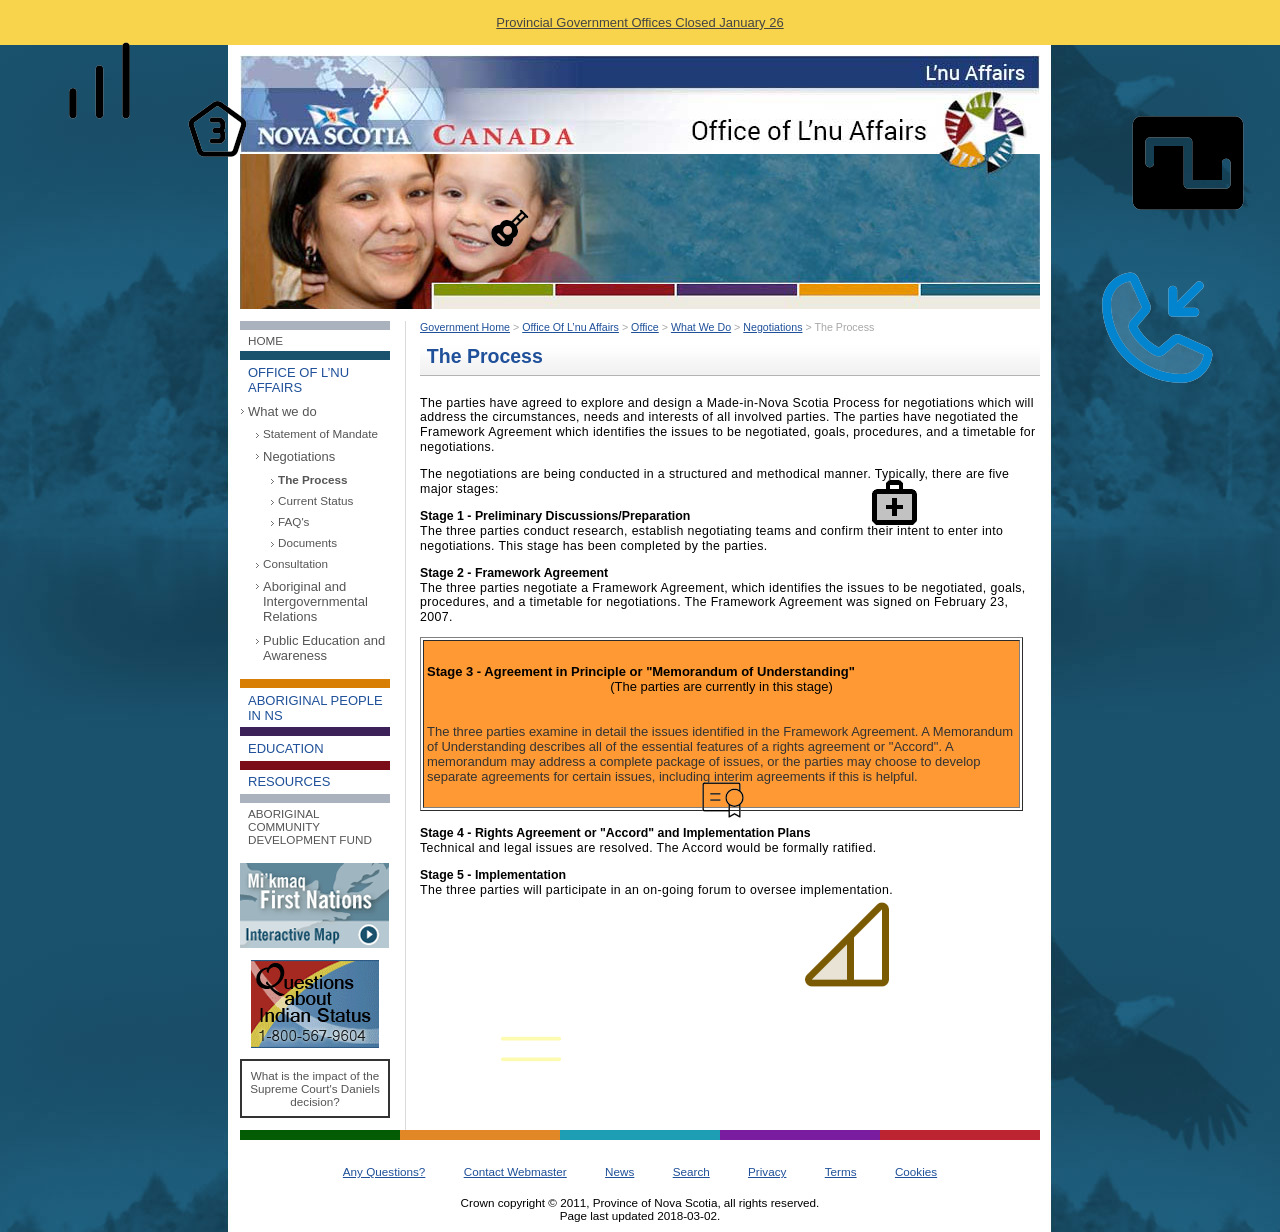 The image size is (1280, 1232). What do you see at coordinates (854, 948) in the screenshot?
I see `indicates medium cellular signal strength` at bounding box center [854, 948].